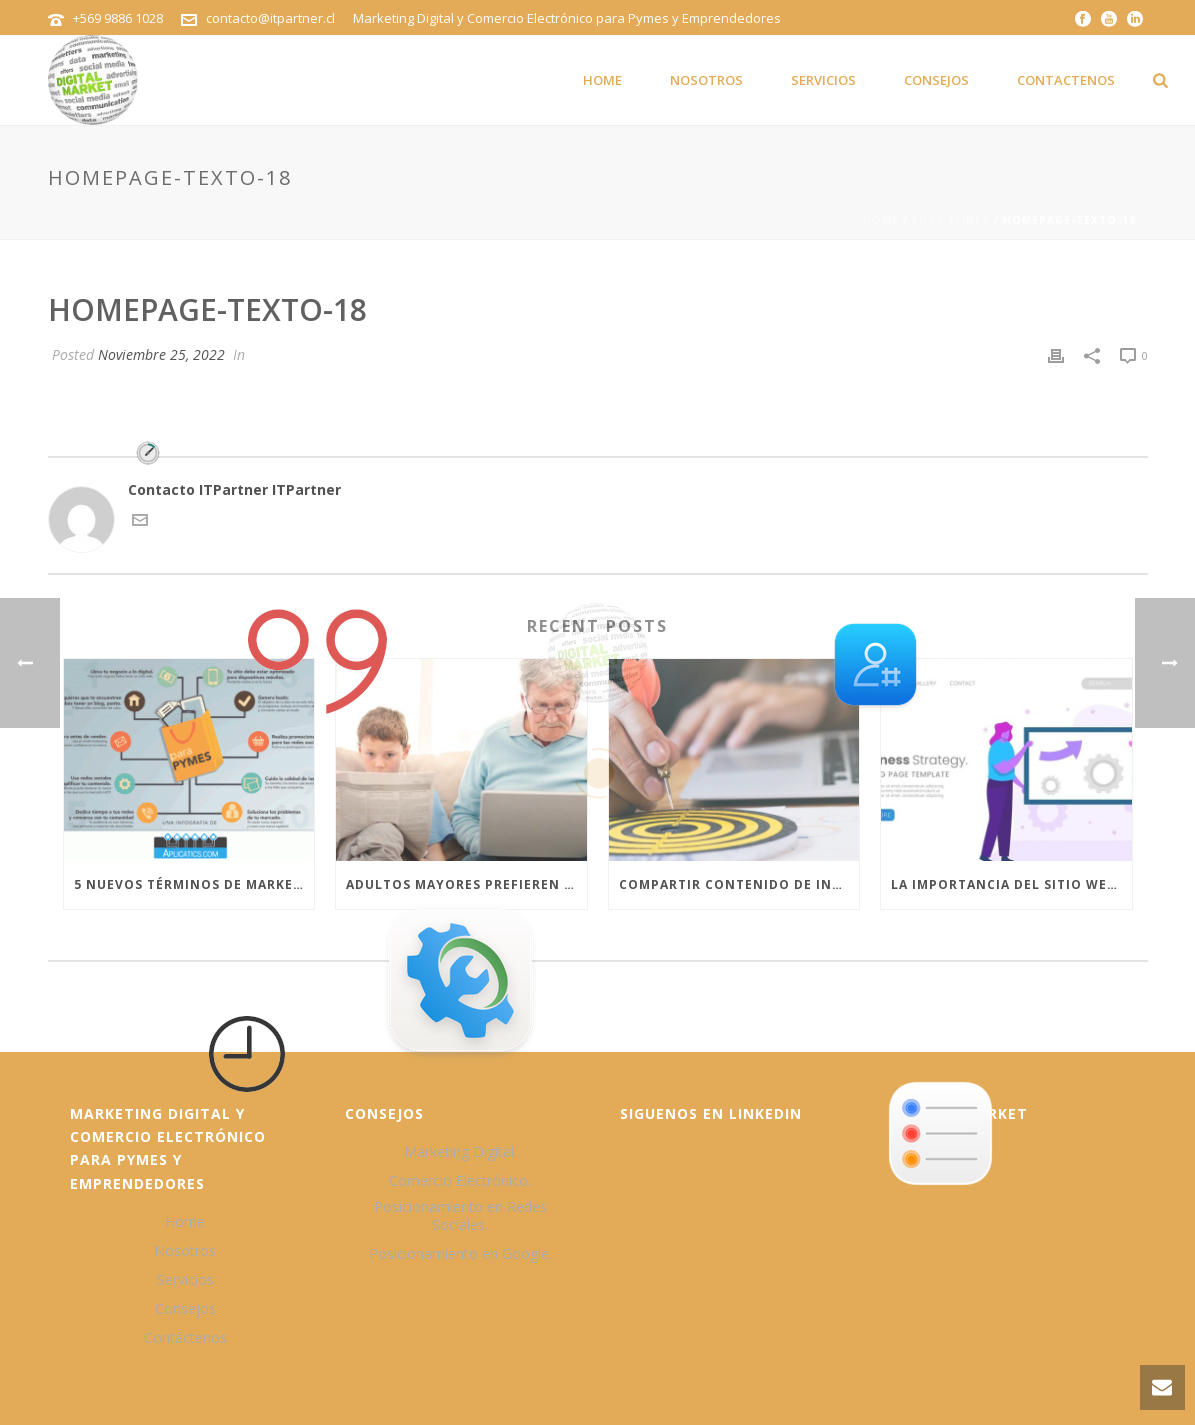 The height and width of the screenshot is (1425, 1195). I want to click on indicates punctuation input mode is active in fcitx, so click(317, 661).